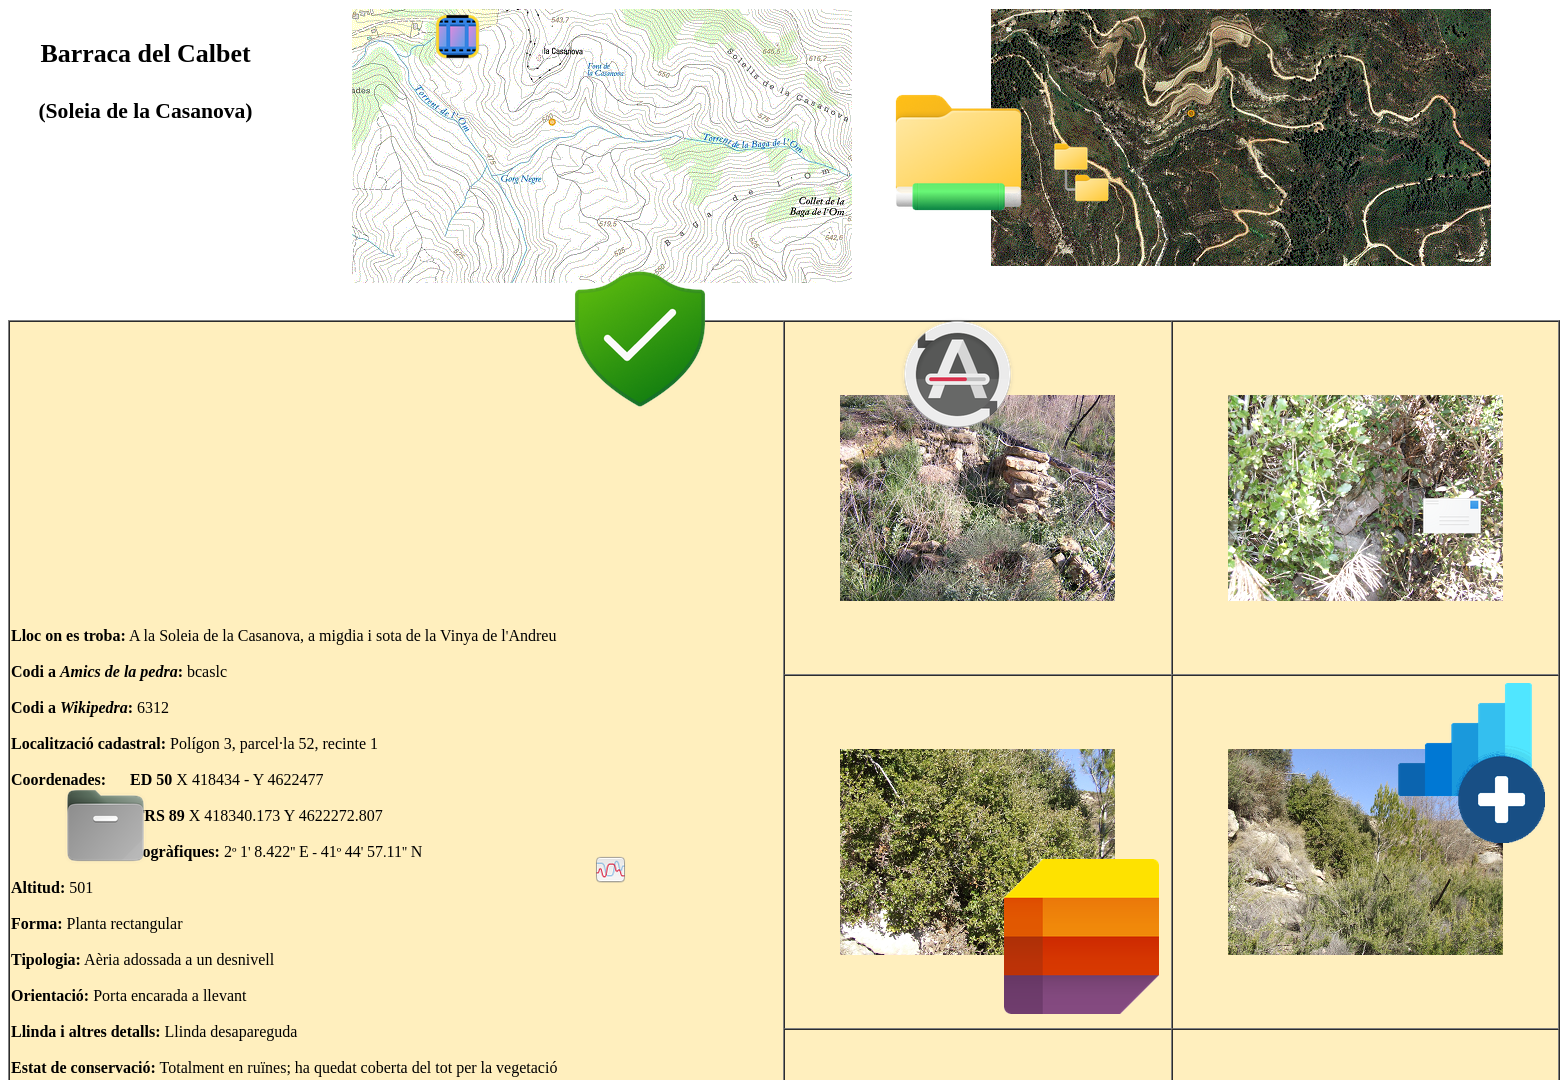 The image size is (1568, 1080). Describe the element at coordinates (1081, 936) in the screenshot. I see `open the lists app` at that location.